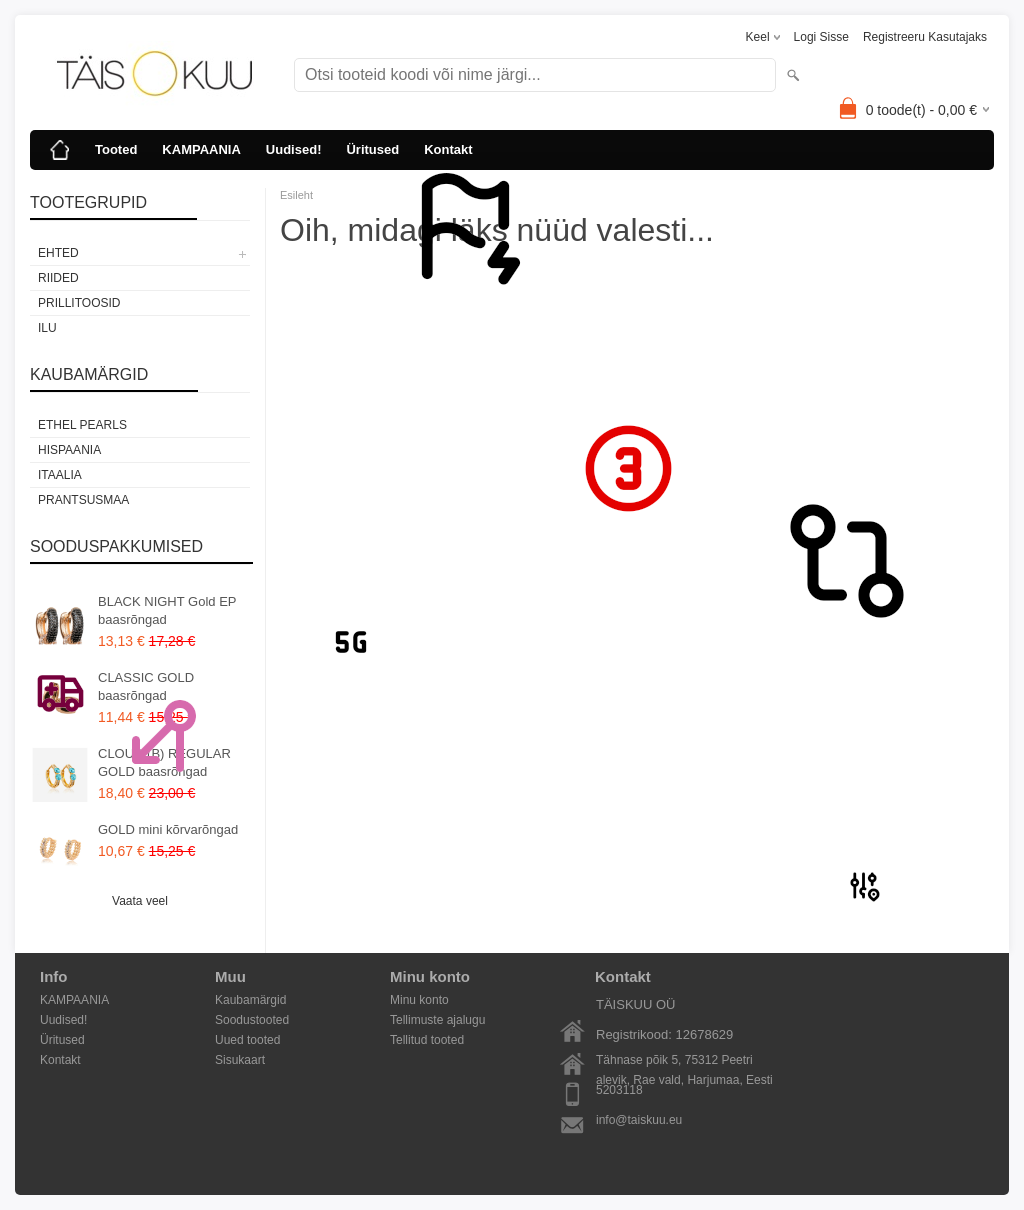 The height and width of the screenshot is (1210, 1024). I want to click on compare branches or commits in a repository, so click(847, 561).